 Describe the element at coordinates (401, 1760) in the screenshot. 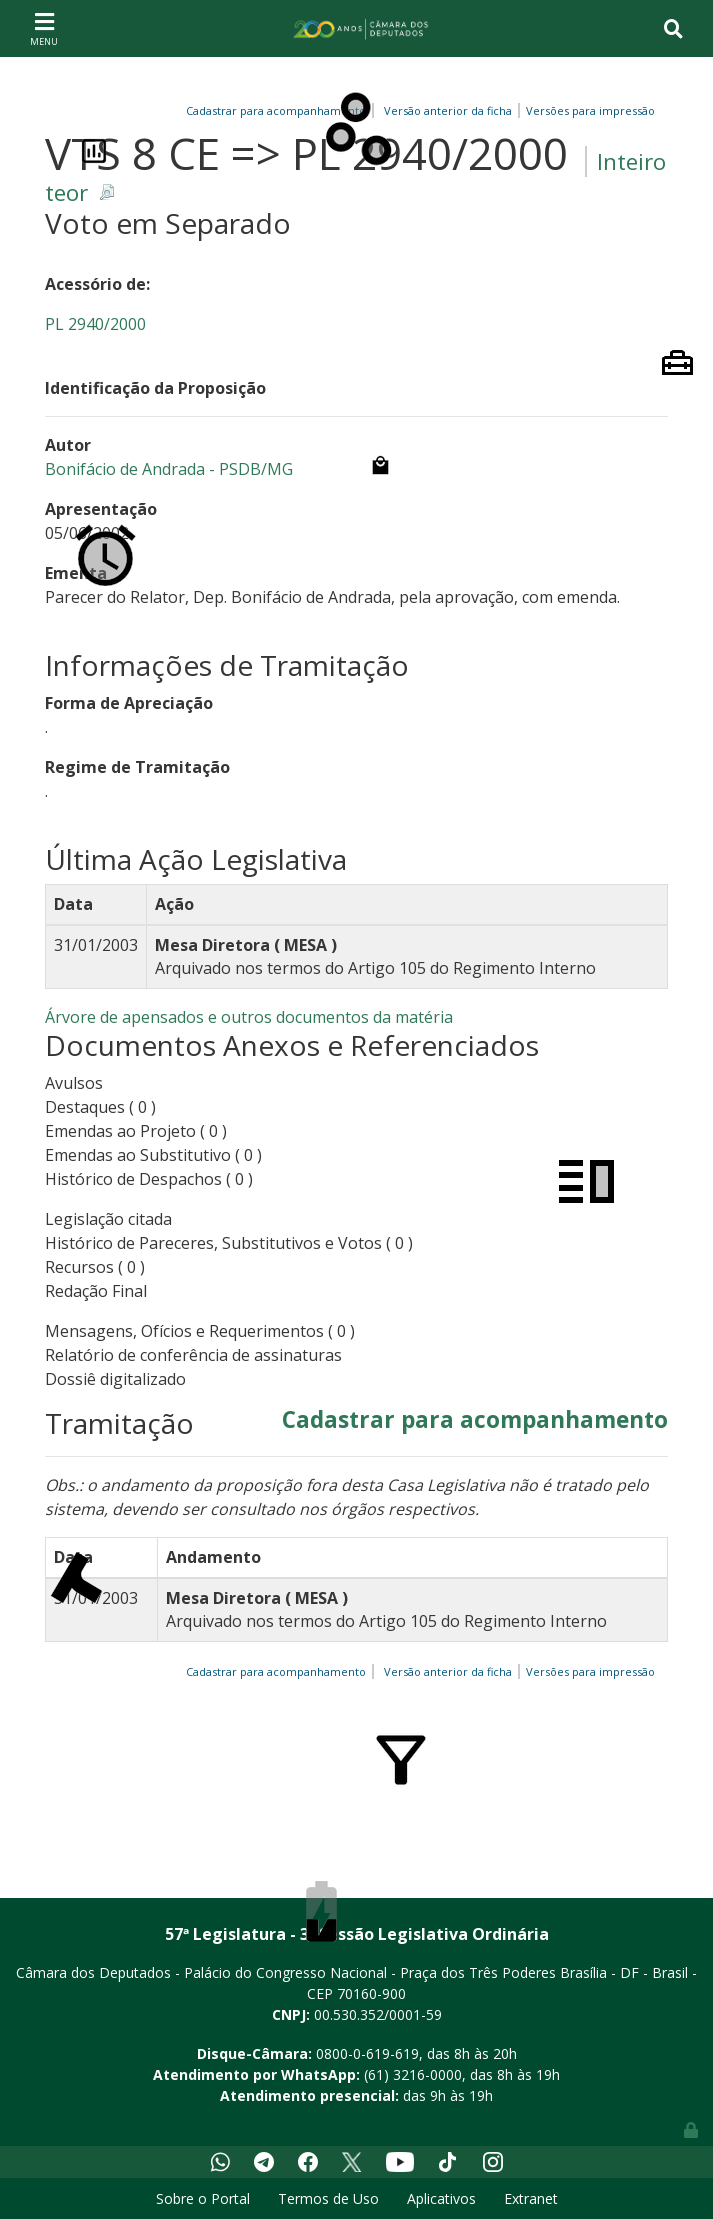

I see `filter or sort content` at that location.